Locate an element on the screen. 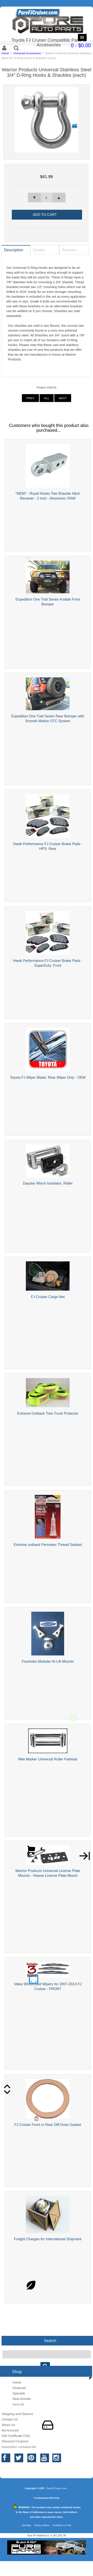 This screenshot has width=93, height=2576. expand or collapse a dropdown menu is located at coordinates (7, 2089).